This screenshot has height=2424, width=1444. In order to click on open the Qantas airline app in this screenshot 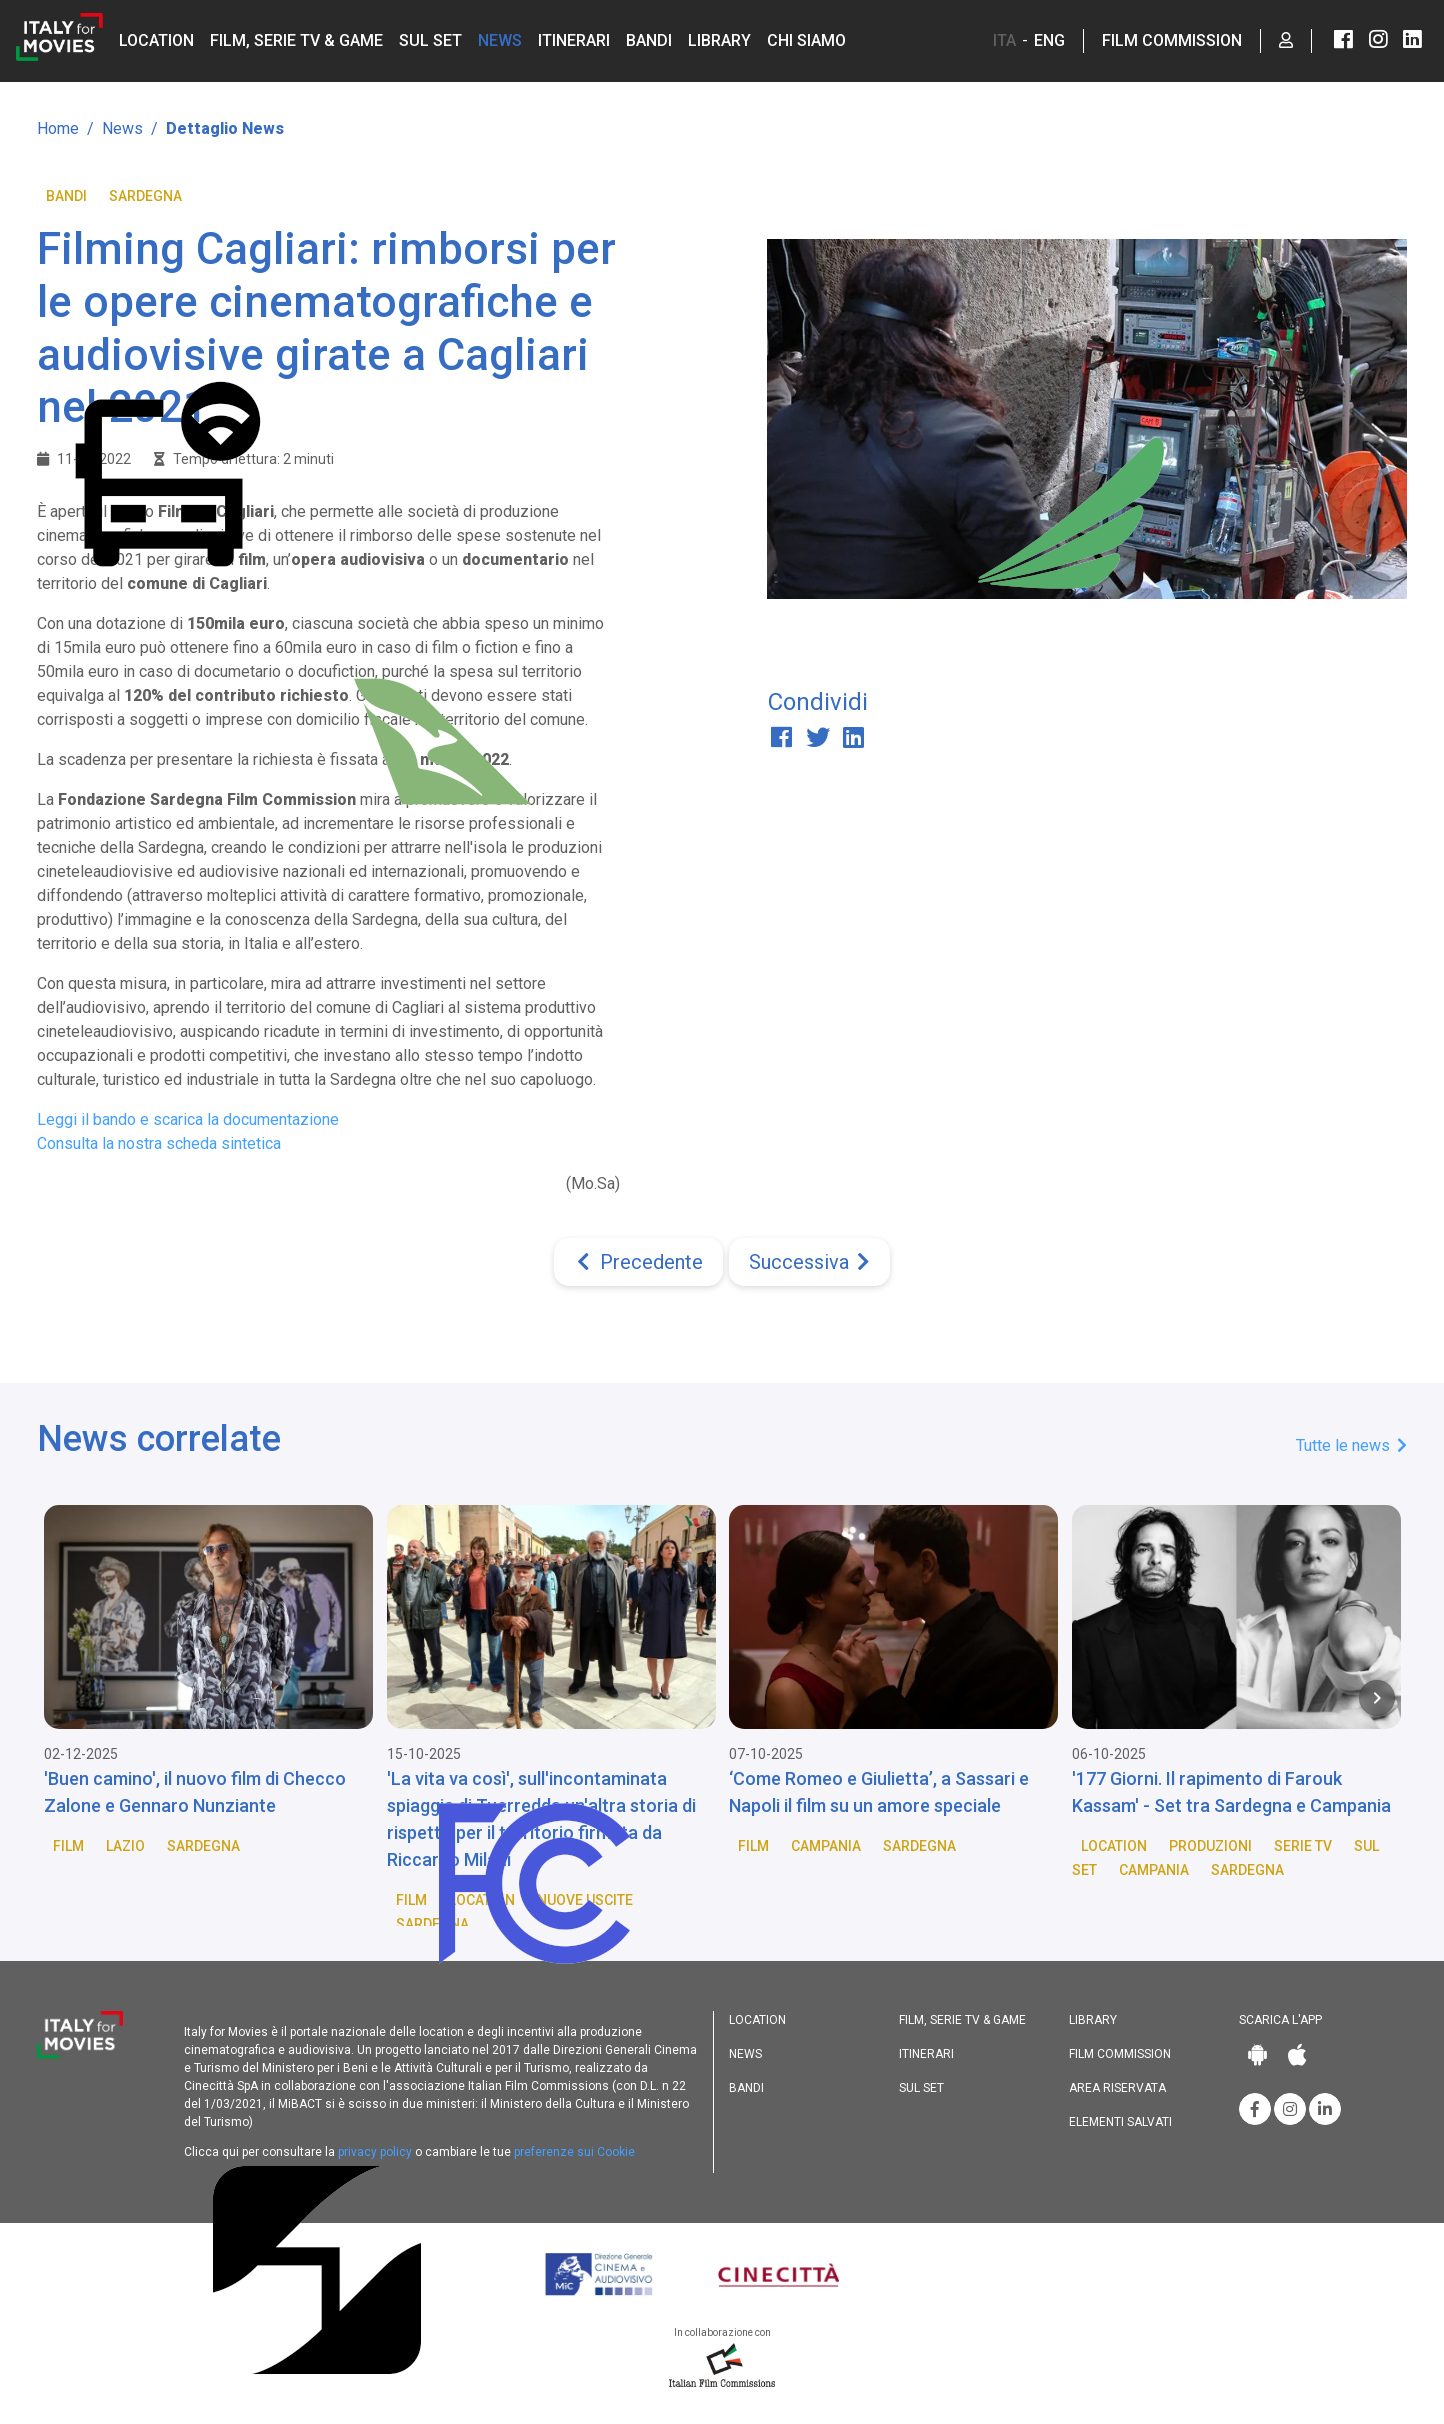, I will do `click(442, 741)`.